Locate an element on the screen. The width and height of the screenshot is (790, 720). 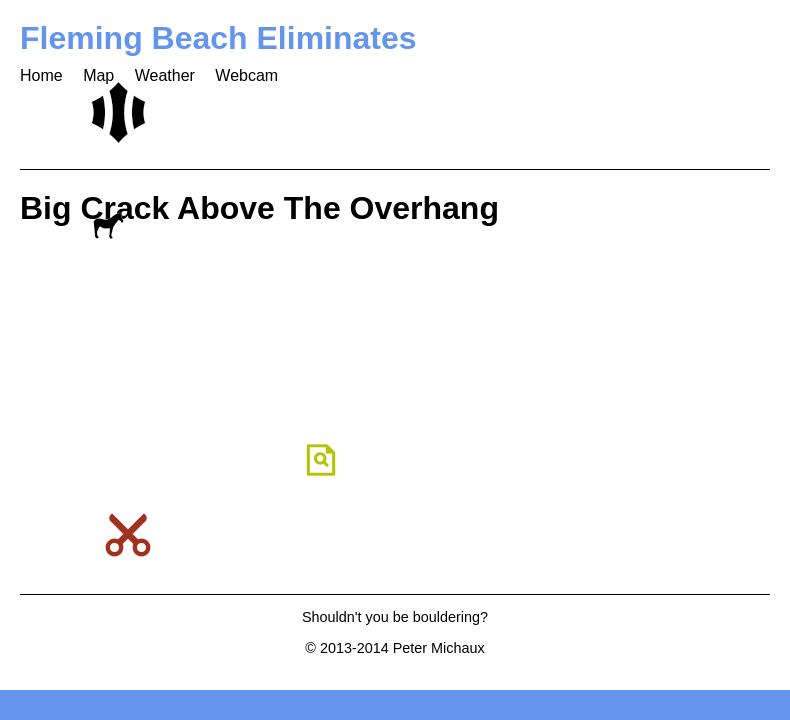
visit Sticker Mule website or app is located at coordinates (108, 225).